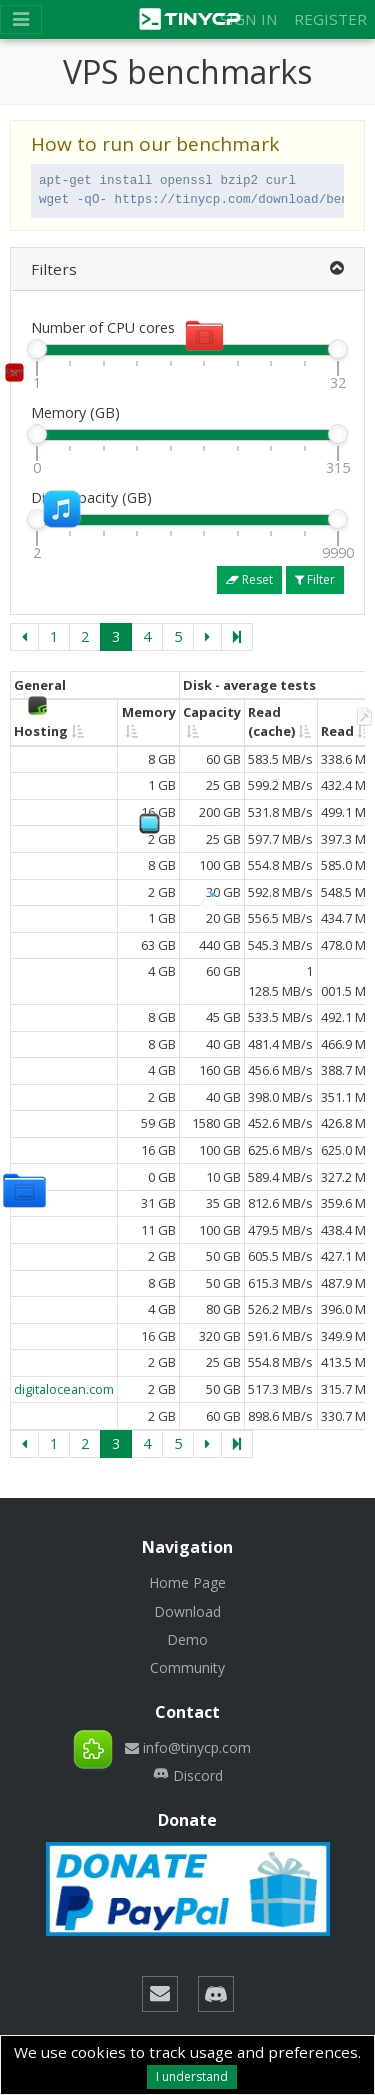 The image size is (375, 2095). What do you see at coordinates (204, 335) in the screenshot?
I see `open your videos folder` at bounding box center [204, 335].